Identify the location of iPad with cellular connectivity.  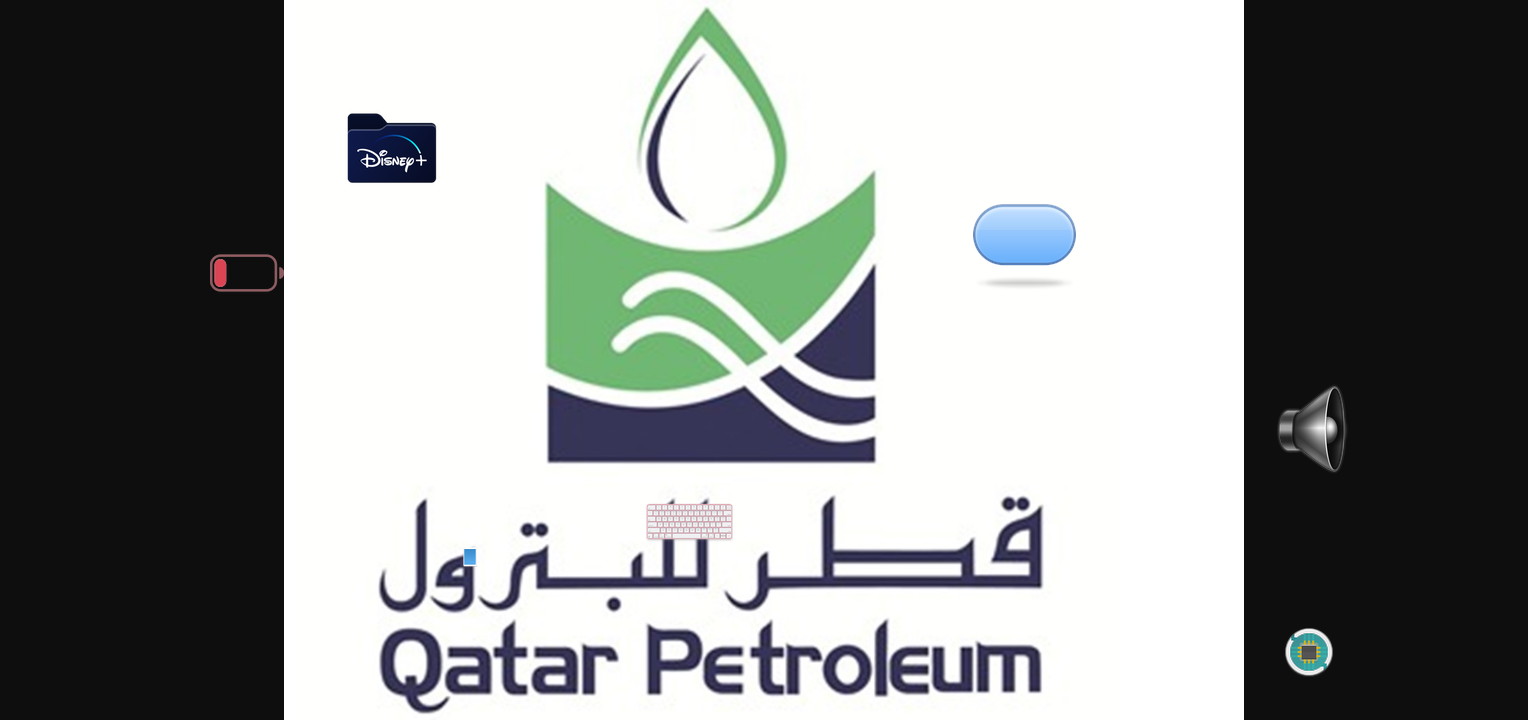
(470, 557).